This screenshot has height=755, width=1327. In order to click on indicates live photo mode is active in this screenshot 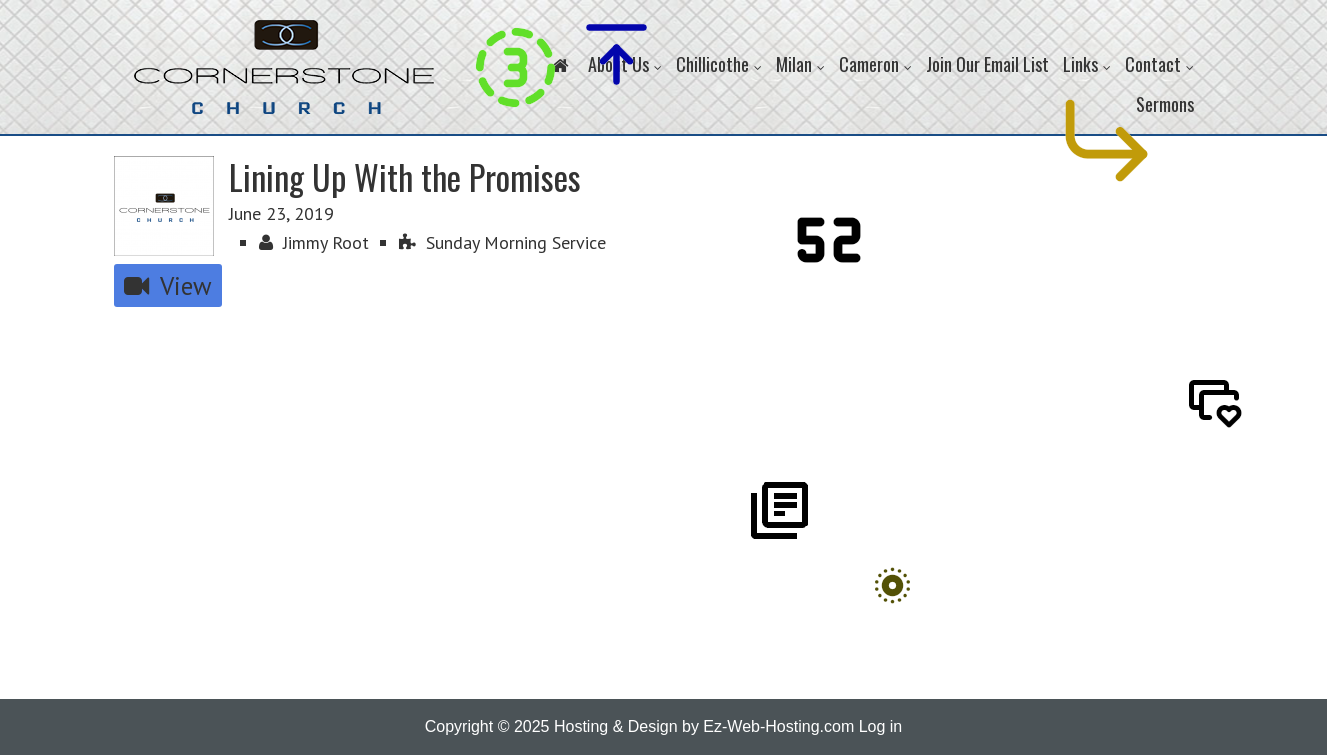, I will do `click(892, 585)`.